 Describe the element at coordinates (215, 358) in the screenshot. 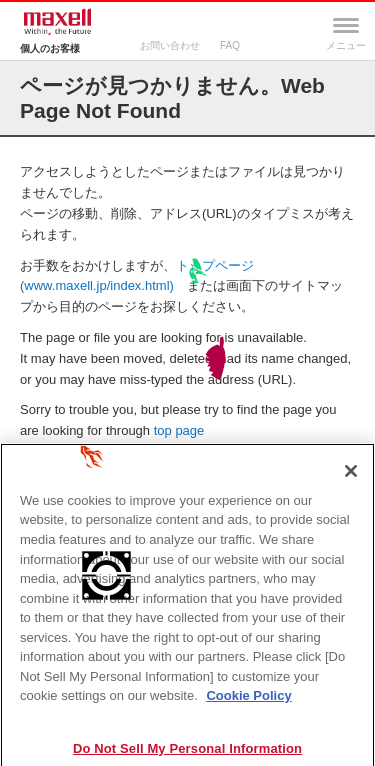

I see `represents Corsica region or Corsican-related content` at that location.